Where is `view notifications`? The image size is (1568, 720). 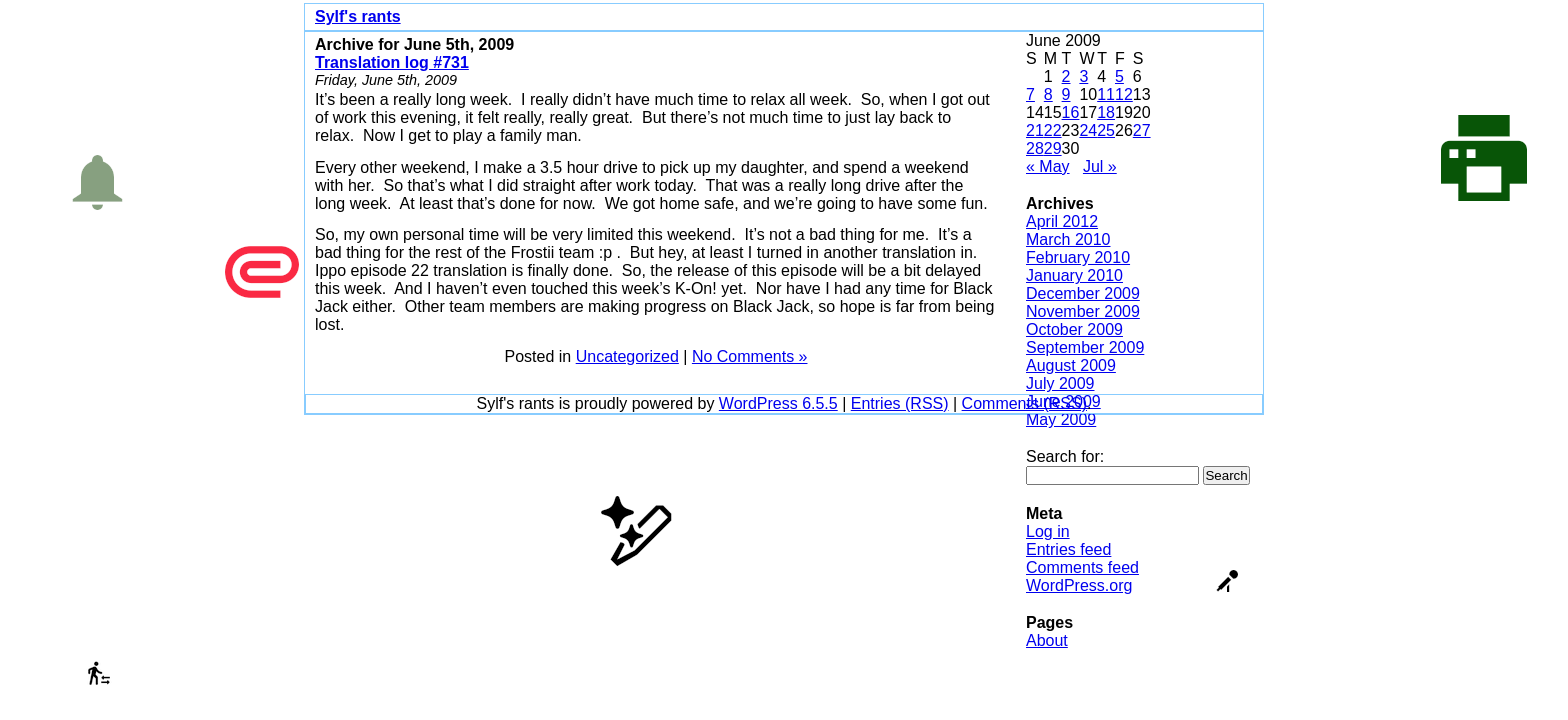
view notifications is located at coordinates (97, 182).